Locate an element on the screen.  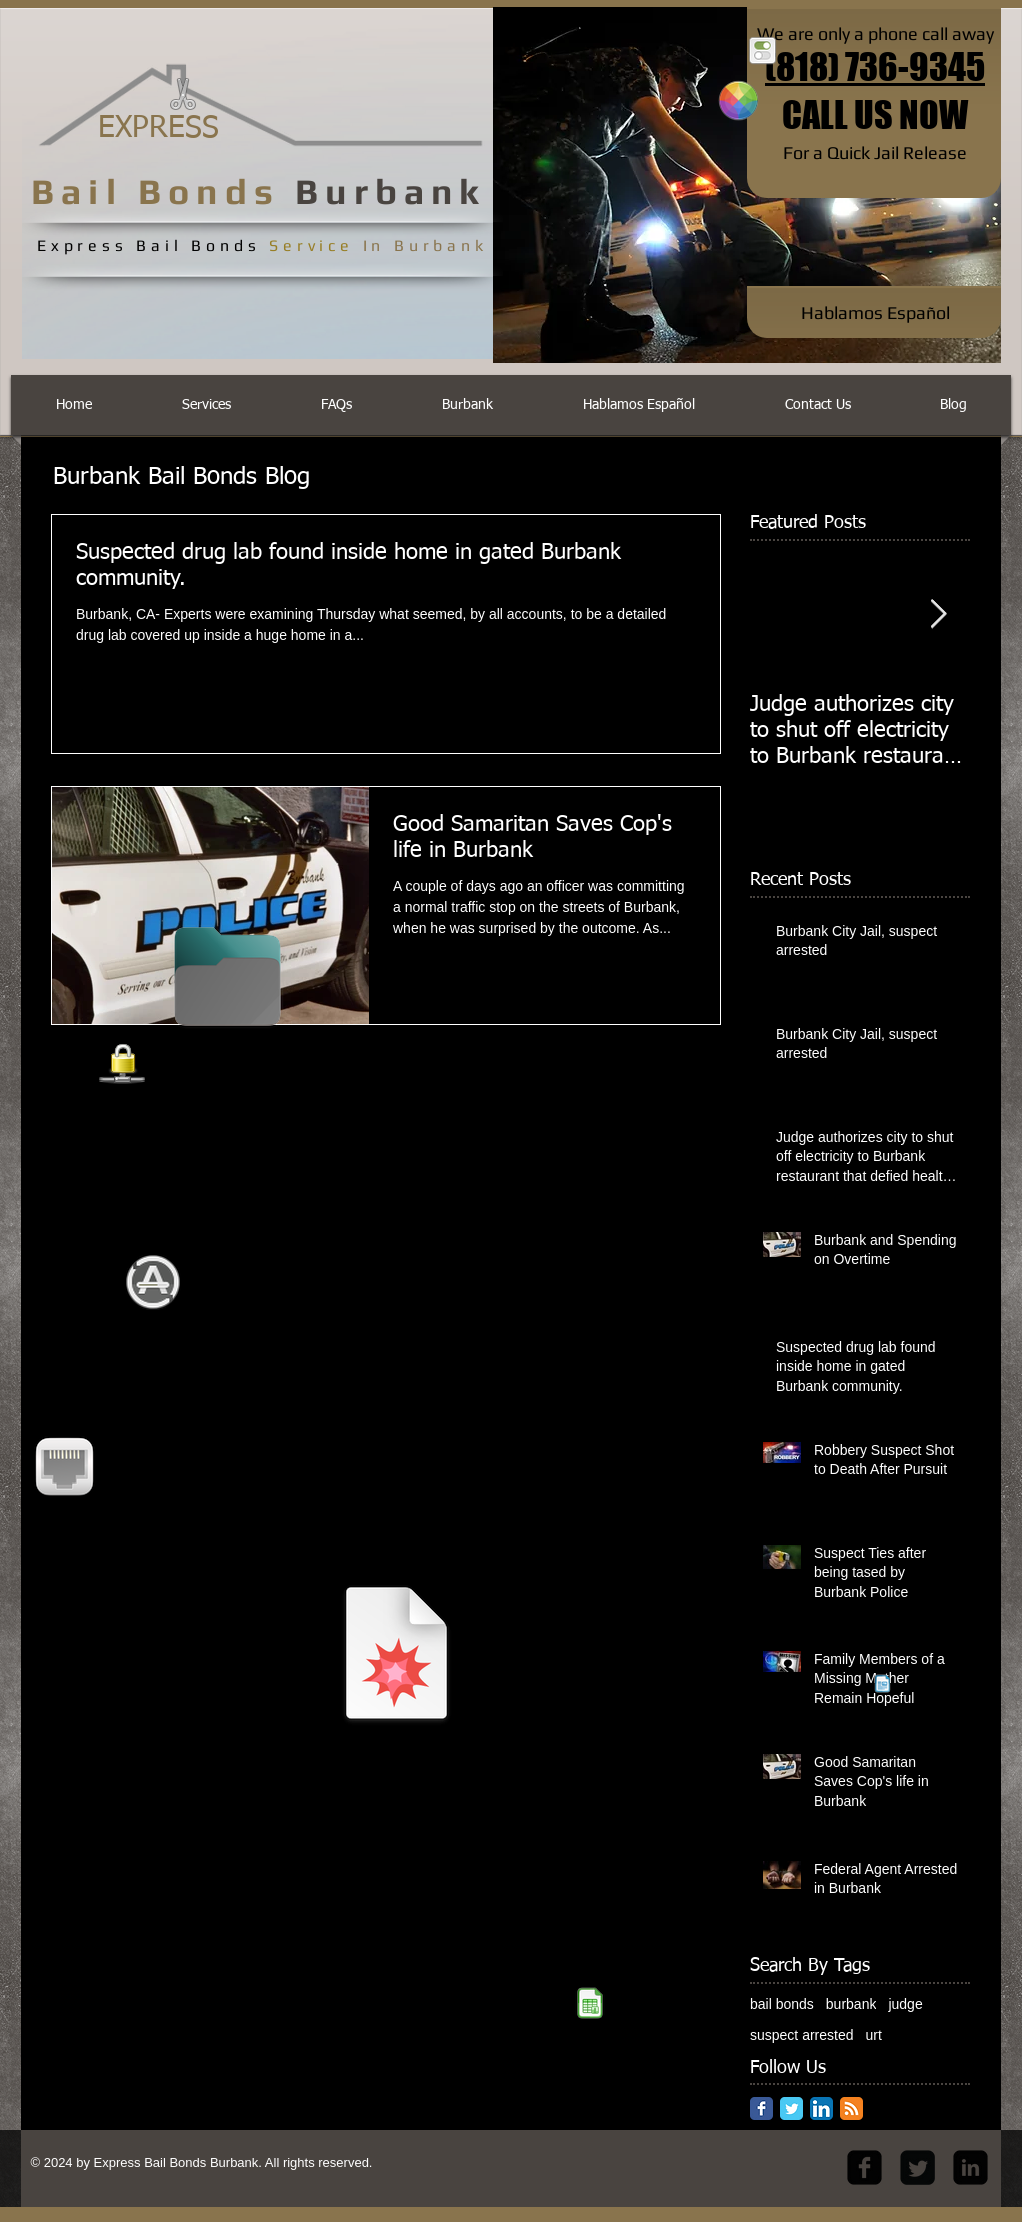
configure audio video bridging network settings is located at coordinates (64, 1466).